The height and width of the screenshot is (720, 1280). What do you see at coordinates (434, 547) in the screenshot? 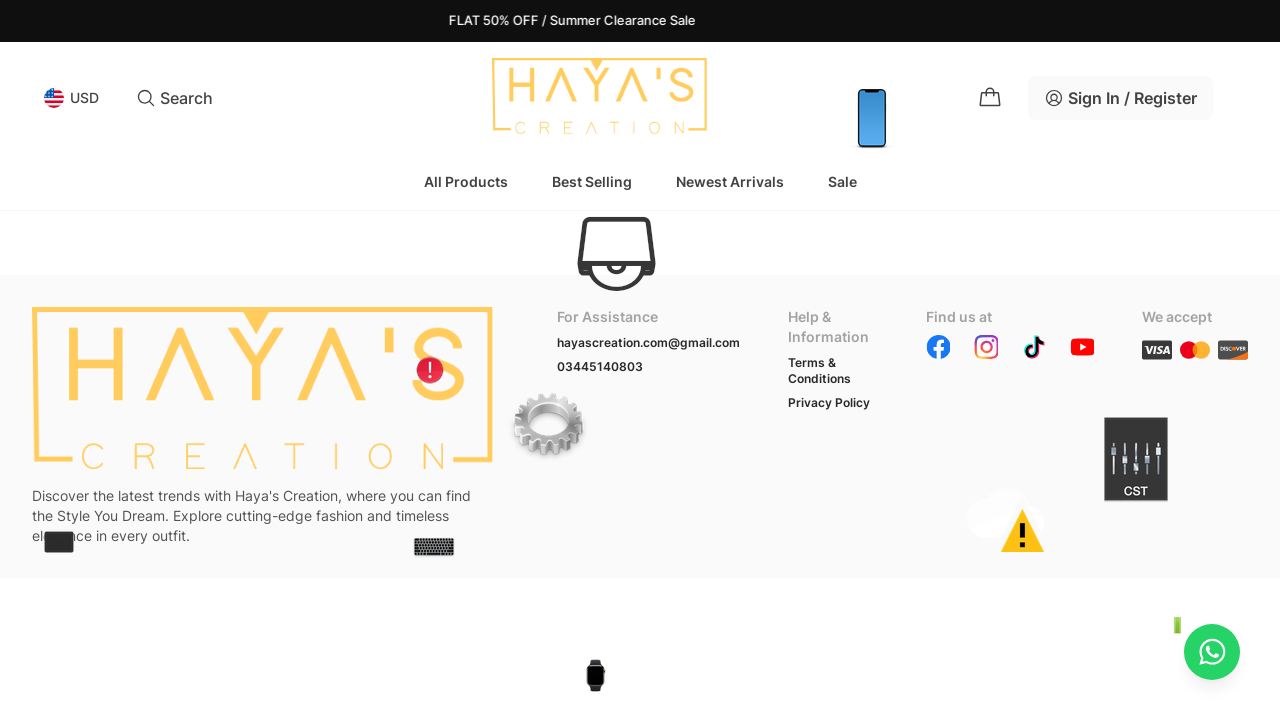
I see `indicates an extended keyboard is connected` at bounding box center [434, 547].